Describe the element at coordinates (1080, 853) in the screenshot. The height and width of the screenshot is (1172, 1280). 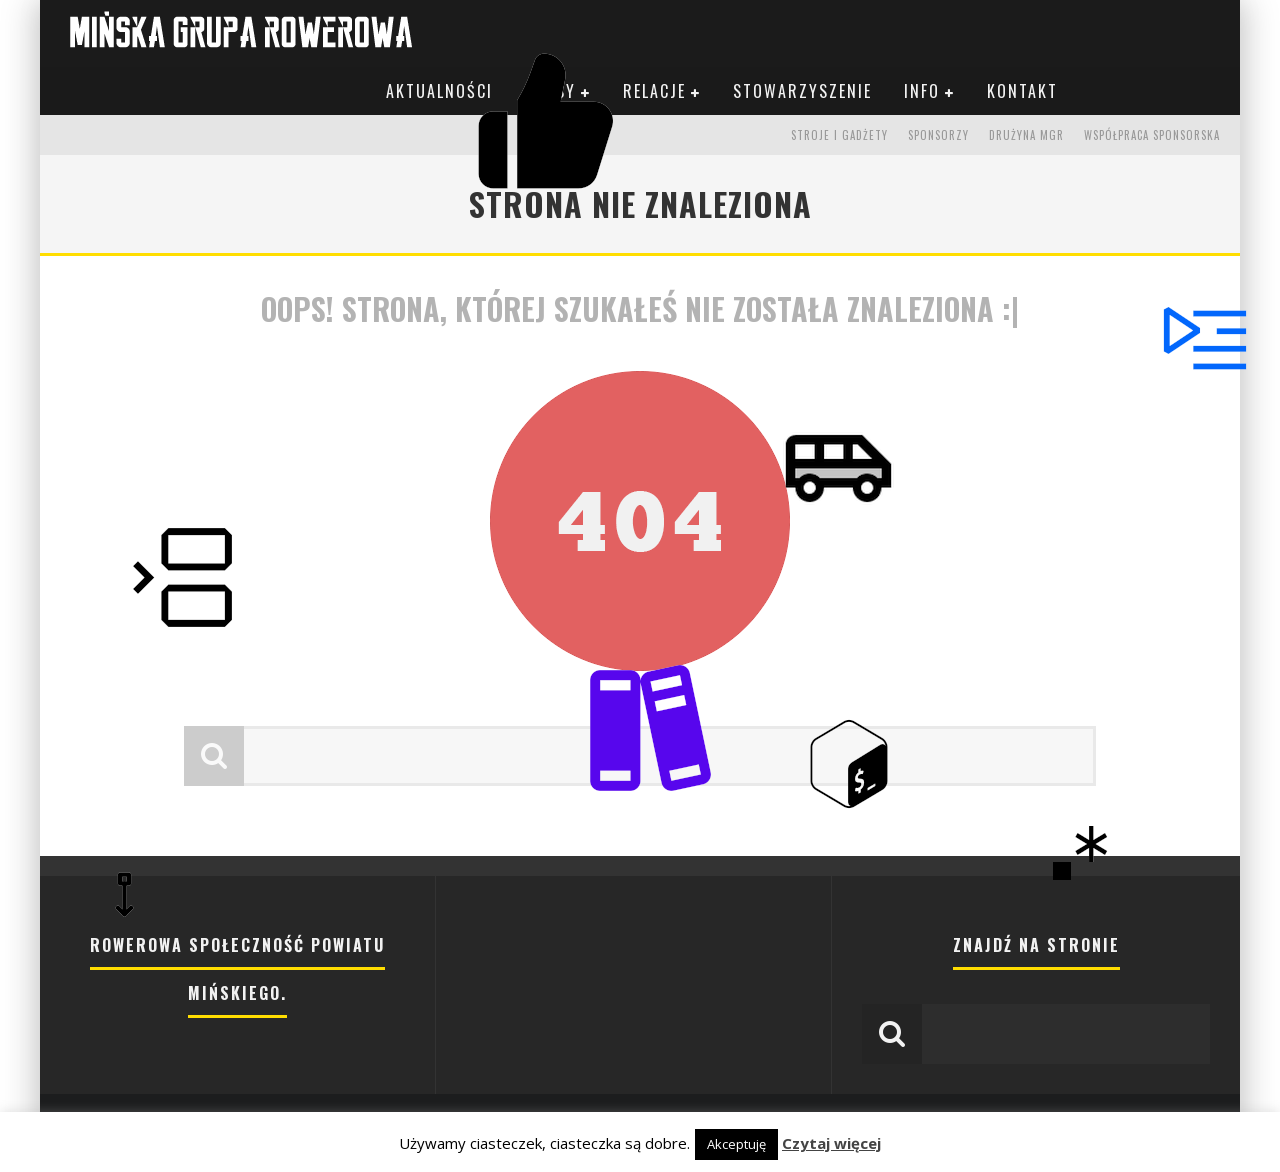
I see `toggle regular expression search mode` at that location.